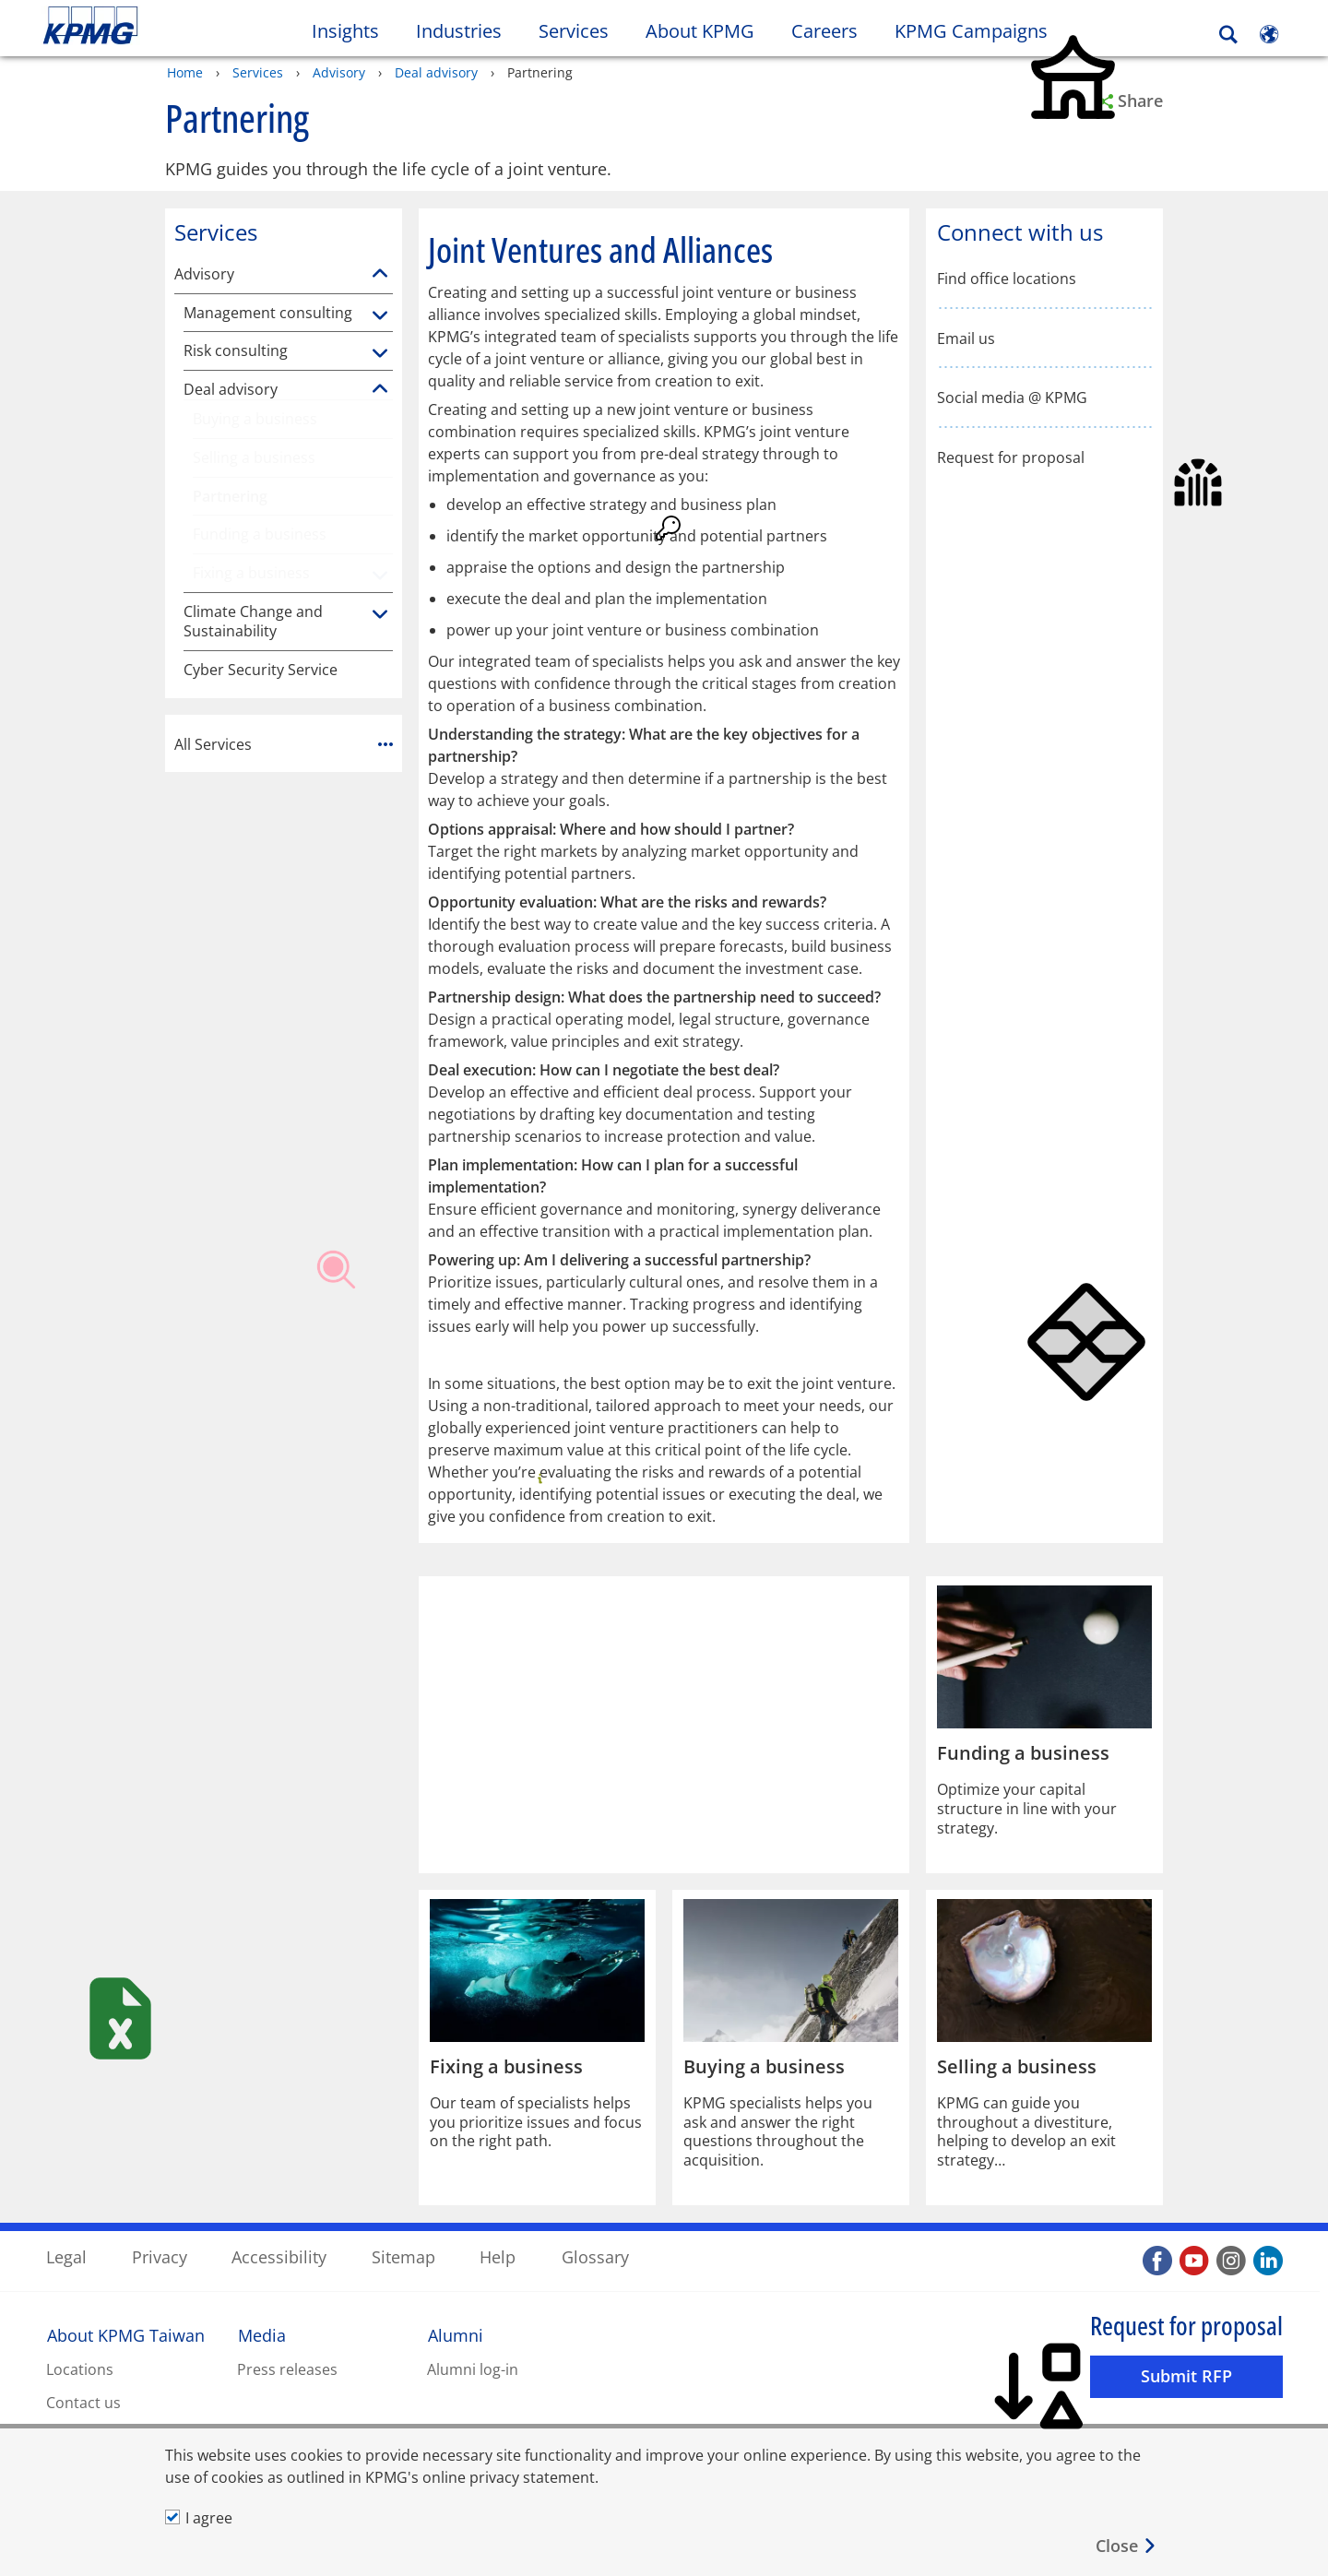  What do you see at coordinates (1073, 77) in the screenshot?
I see `view pavilion or gazebo location` at bounding box center [1073, 77].